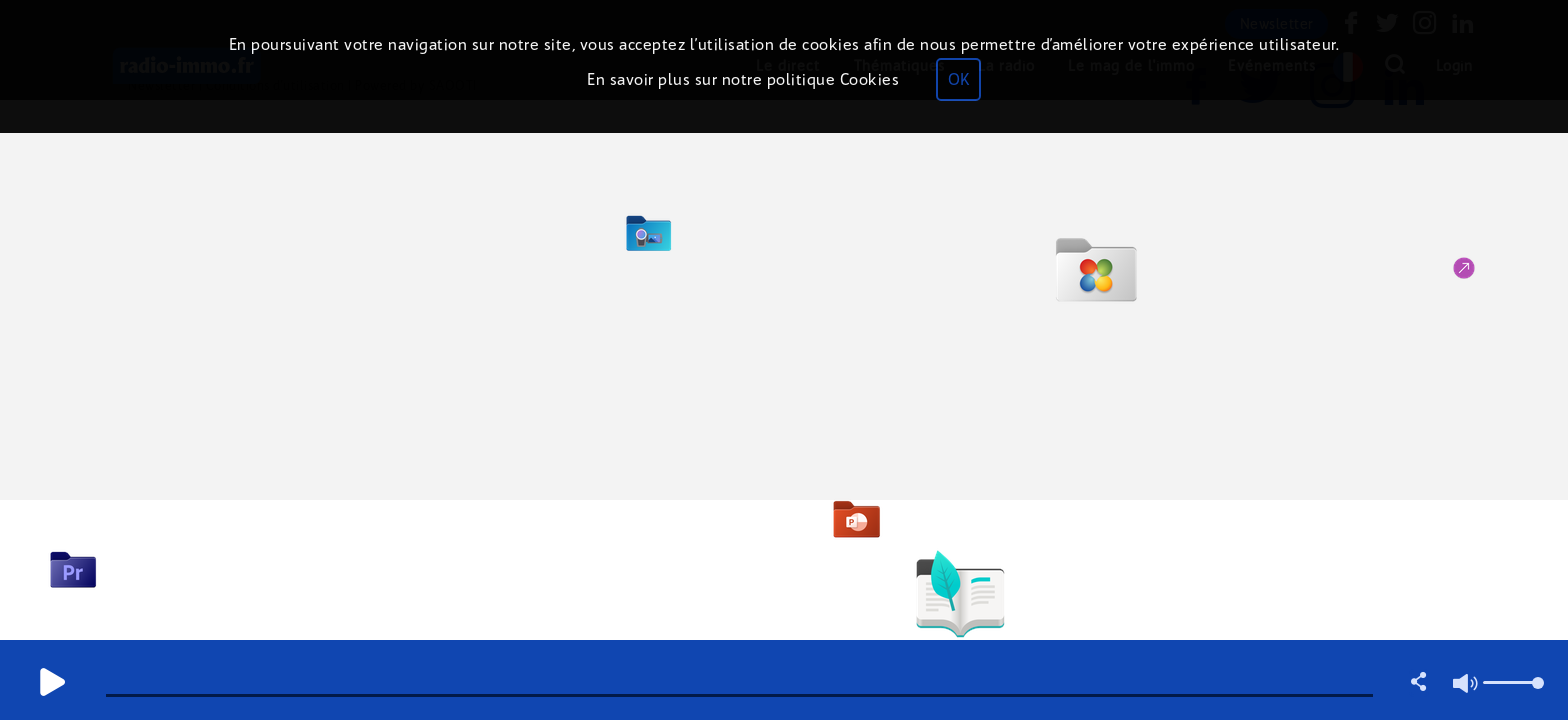  What do you see at coordinates (1464, 268) in the screenshot?
I see `indicates a symbolic link or shortcut to another file` at bounding box center [1464, 268].